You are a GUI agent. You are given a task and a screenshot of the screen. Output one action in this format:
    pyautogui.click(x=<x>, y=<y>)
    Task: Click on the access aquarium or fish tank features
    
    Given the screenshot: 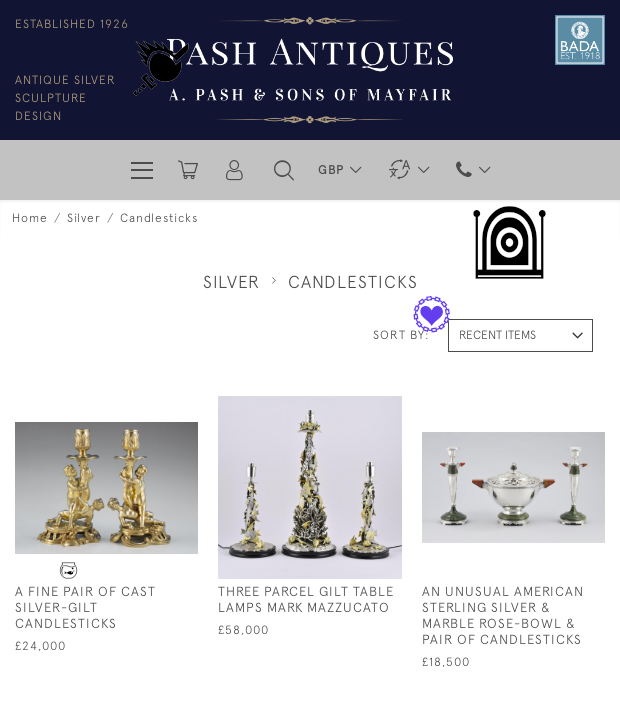 What is the action you would take?
    pyautogui.click(x=68, y=570)
    